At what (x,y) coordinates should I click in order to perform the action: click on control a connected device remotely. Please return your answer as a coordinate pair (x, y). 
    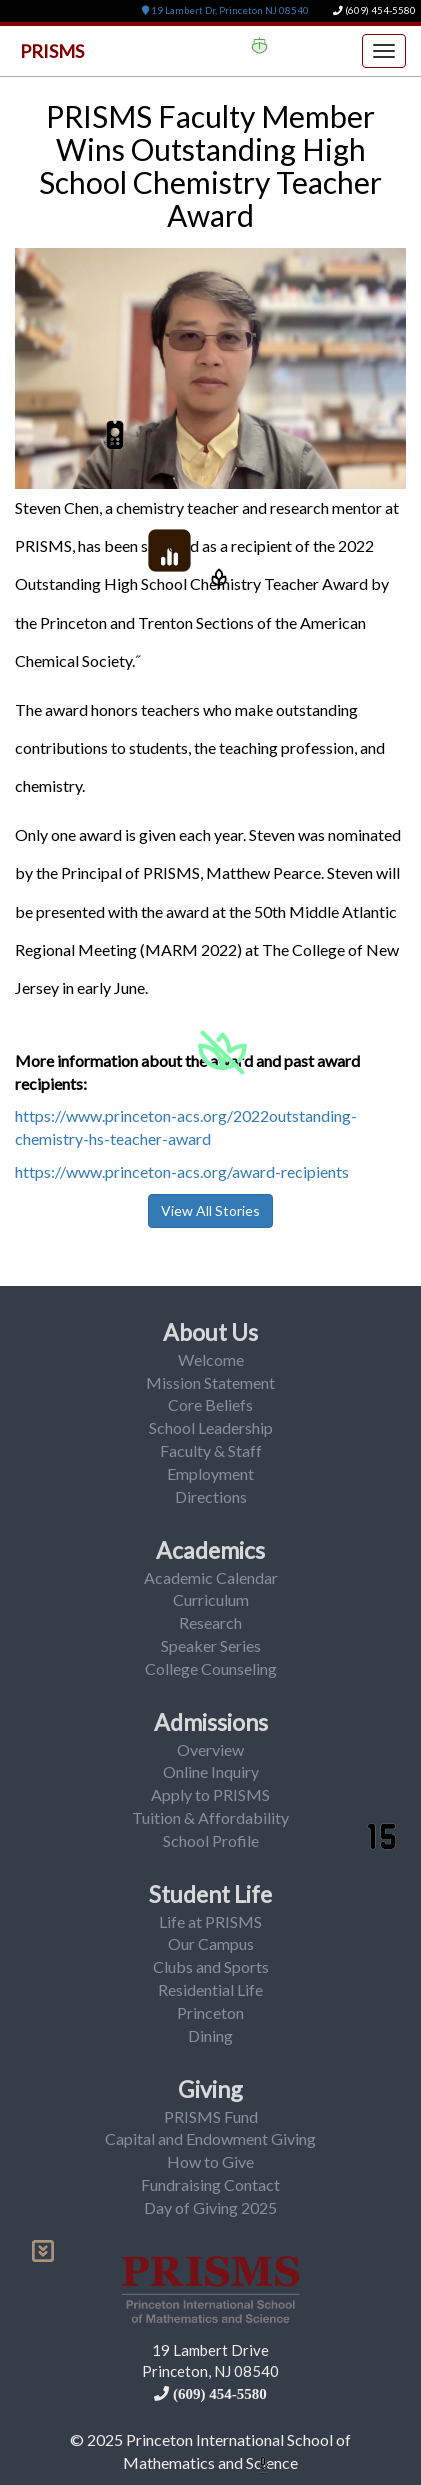
    Looking at the image, I should click on (115, 435).